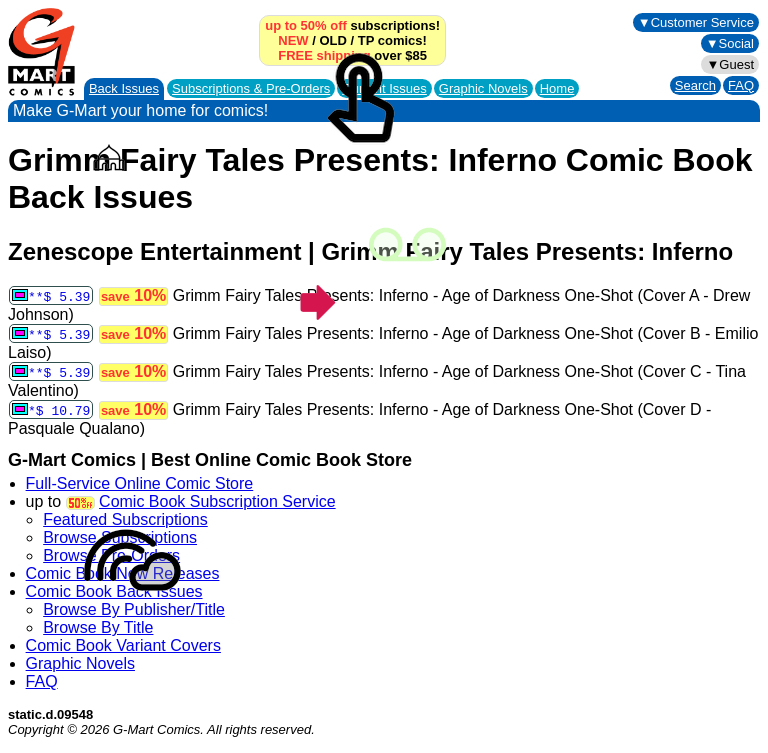 The image size is (768, 753). I want to click on access voicemail messages, so click(407, 244).